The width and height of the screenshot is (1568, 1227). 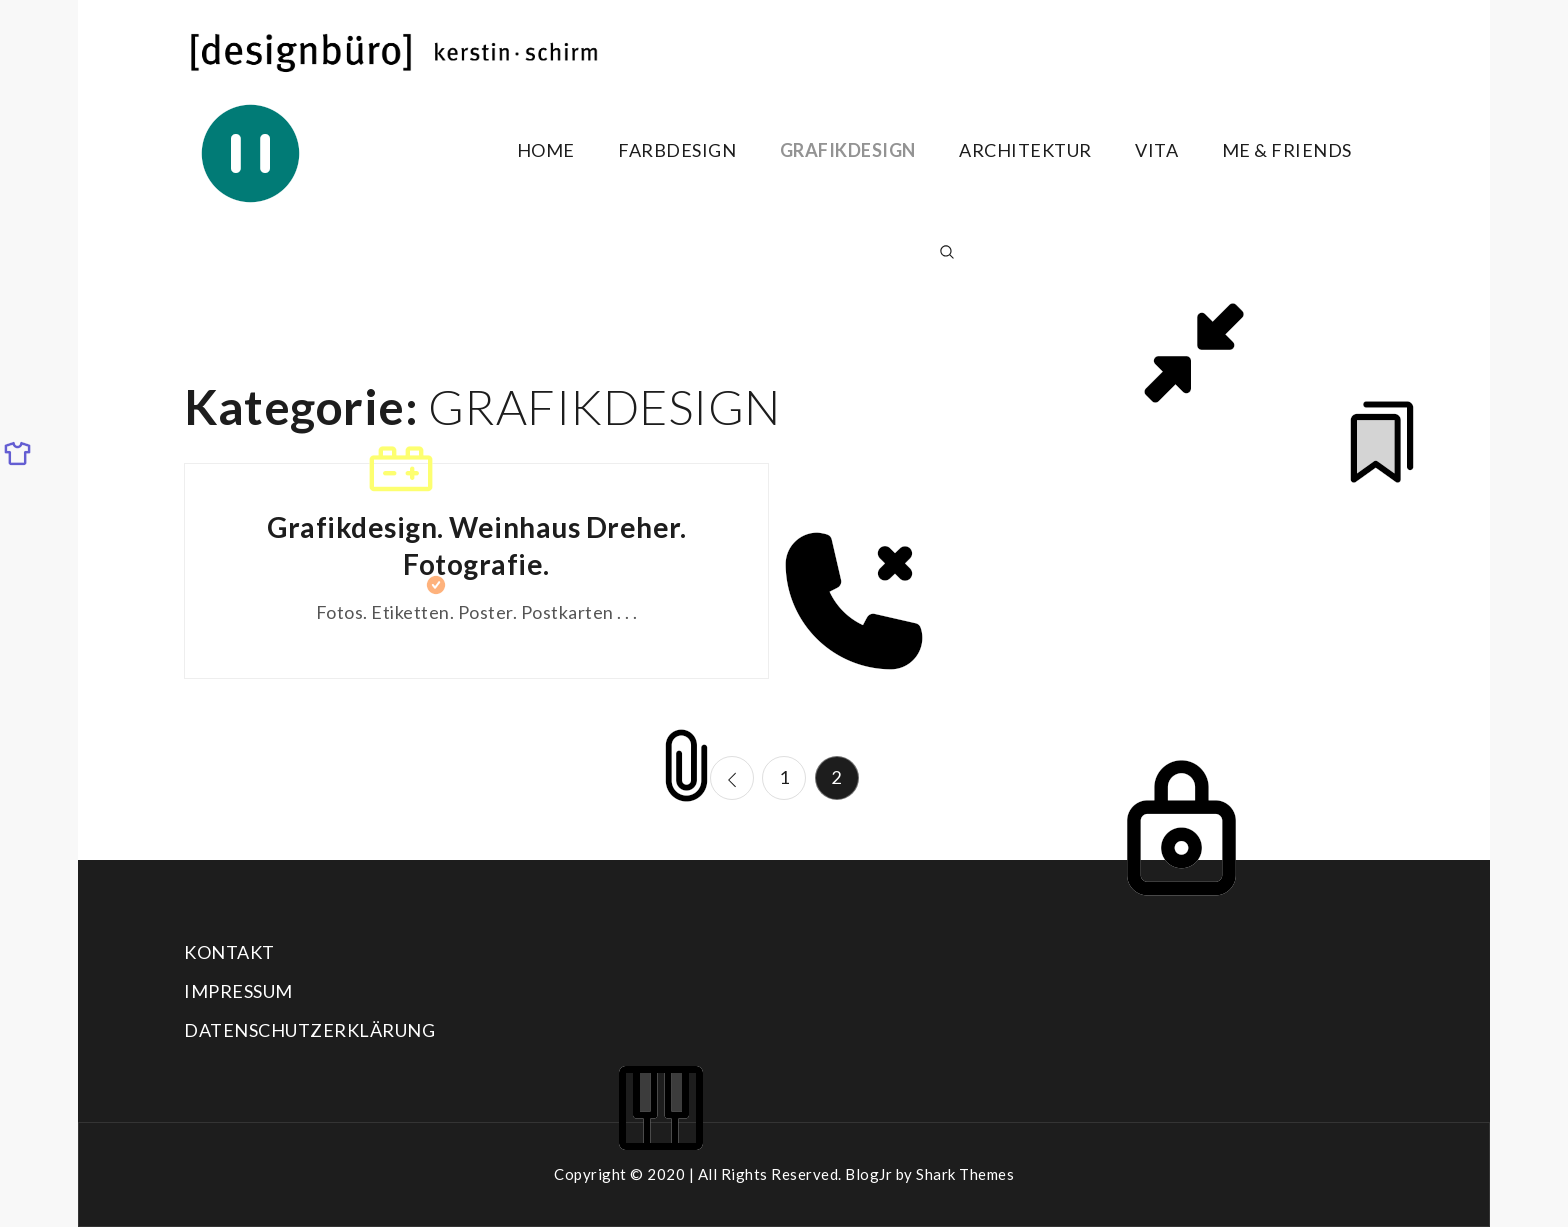 What do you see at coordinates (17, 453) in the screenshot?
I see `browse clothing or apparel items` at bounding box center [17, 453].